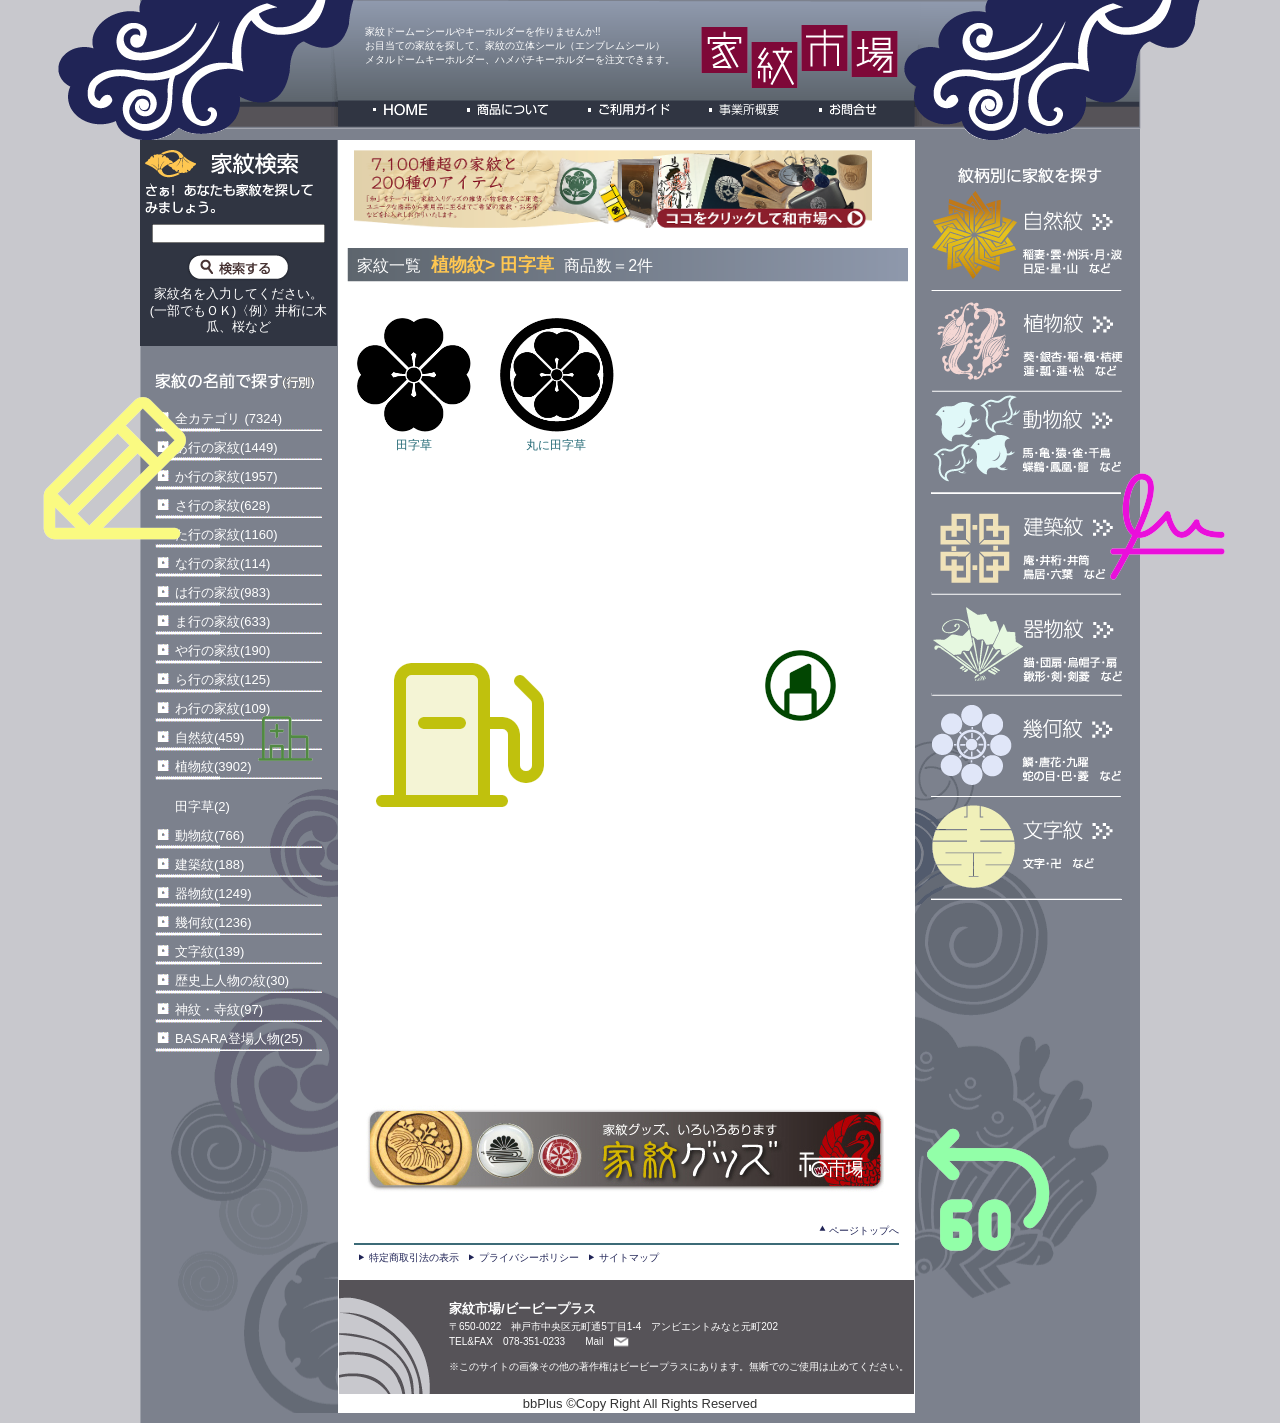 This screenshot has height=1423, width=1280. I want to click on find nearby gas stations, so click(454, 735).